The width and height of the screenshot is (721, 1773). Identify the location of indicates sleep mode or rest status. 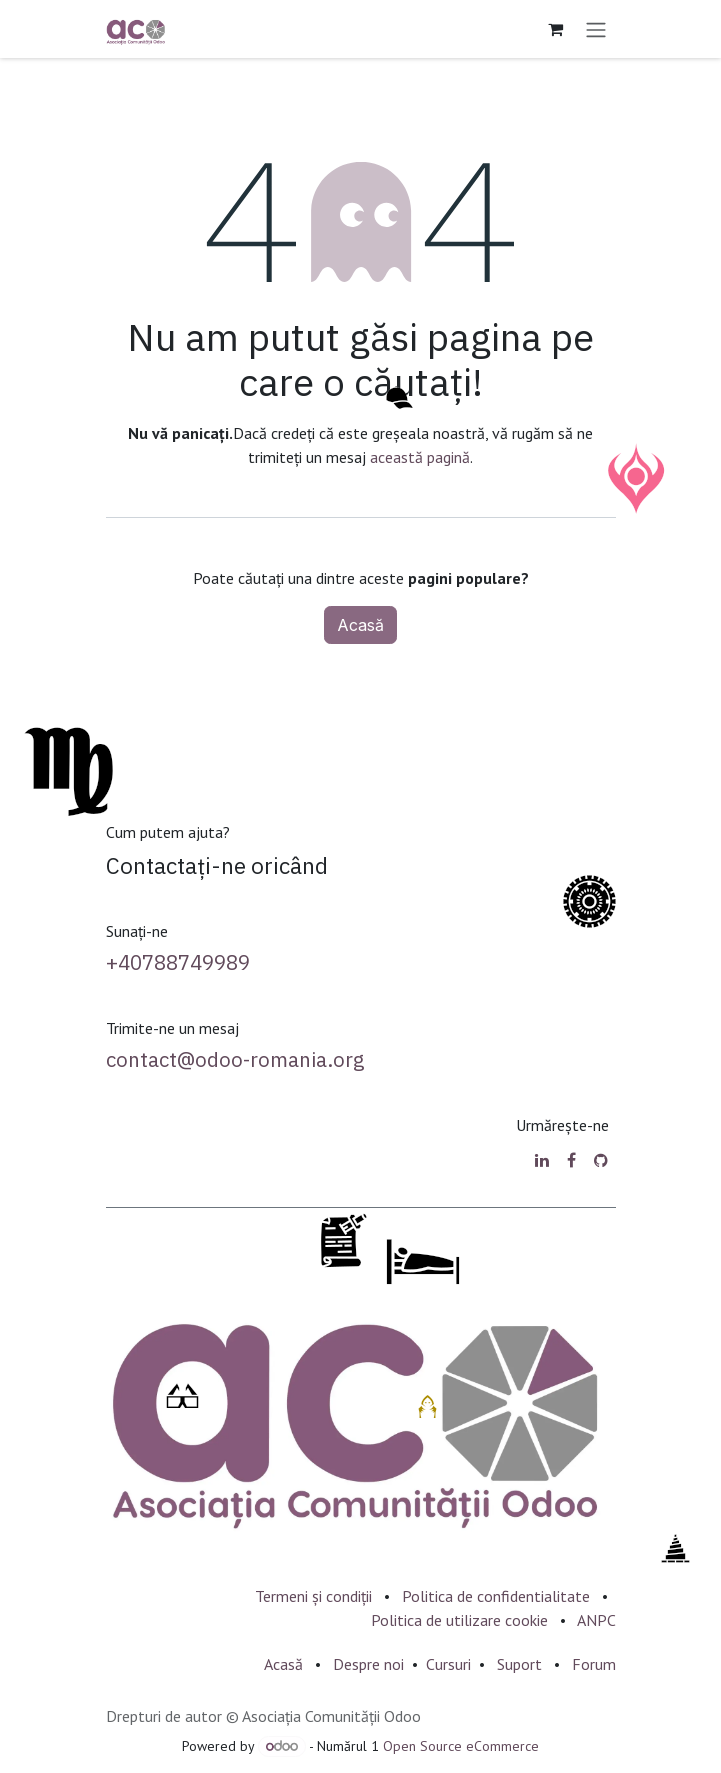
(423, 1253).